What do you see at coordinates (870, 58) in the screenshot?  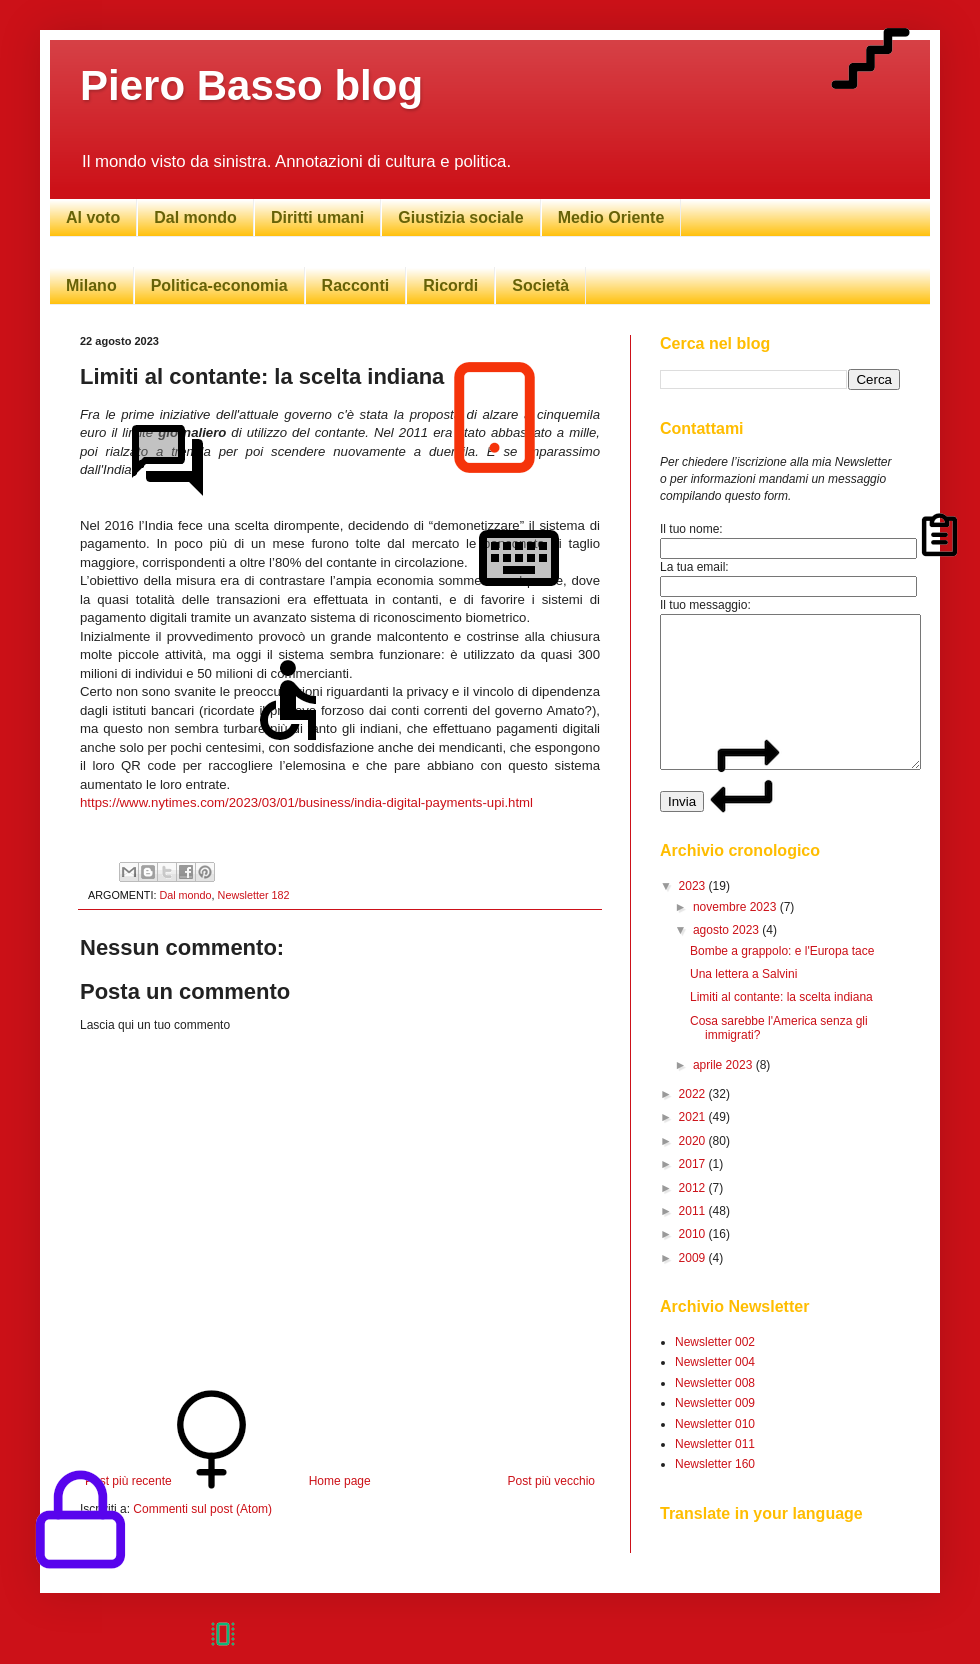 I see `indicates stairs or stairwell access` at bounding box center [870, 58].